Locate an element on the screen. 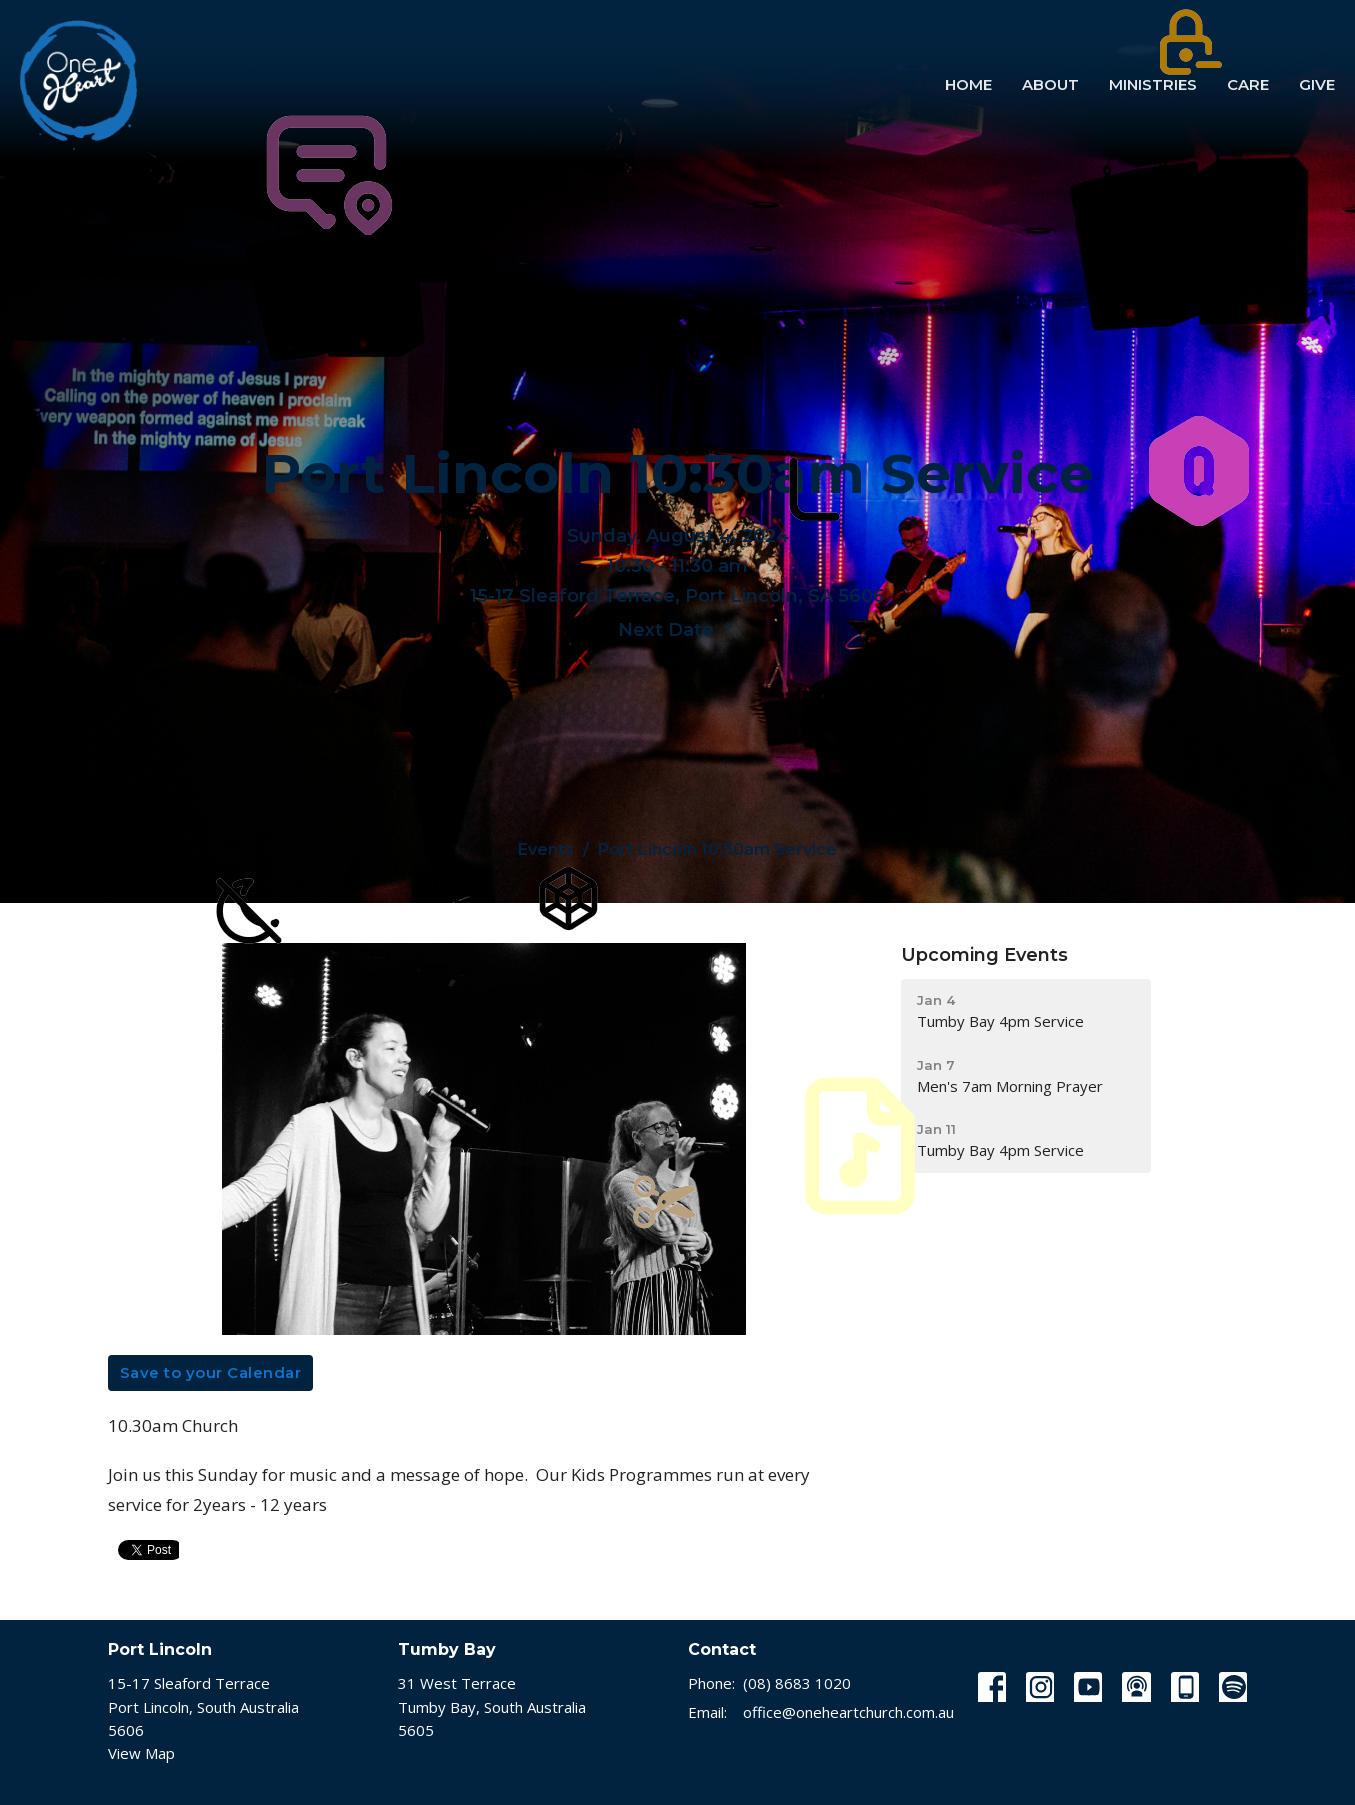  pin a message to a specific location is located at coordinates (326, 169).